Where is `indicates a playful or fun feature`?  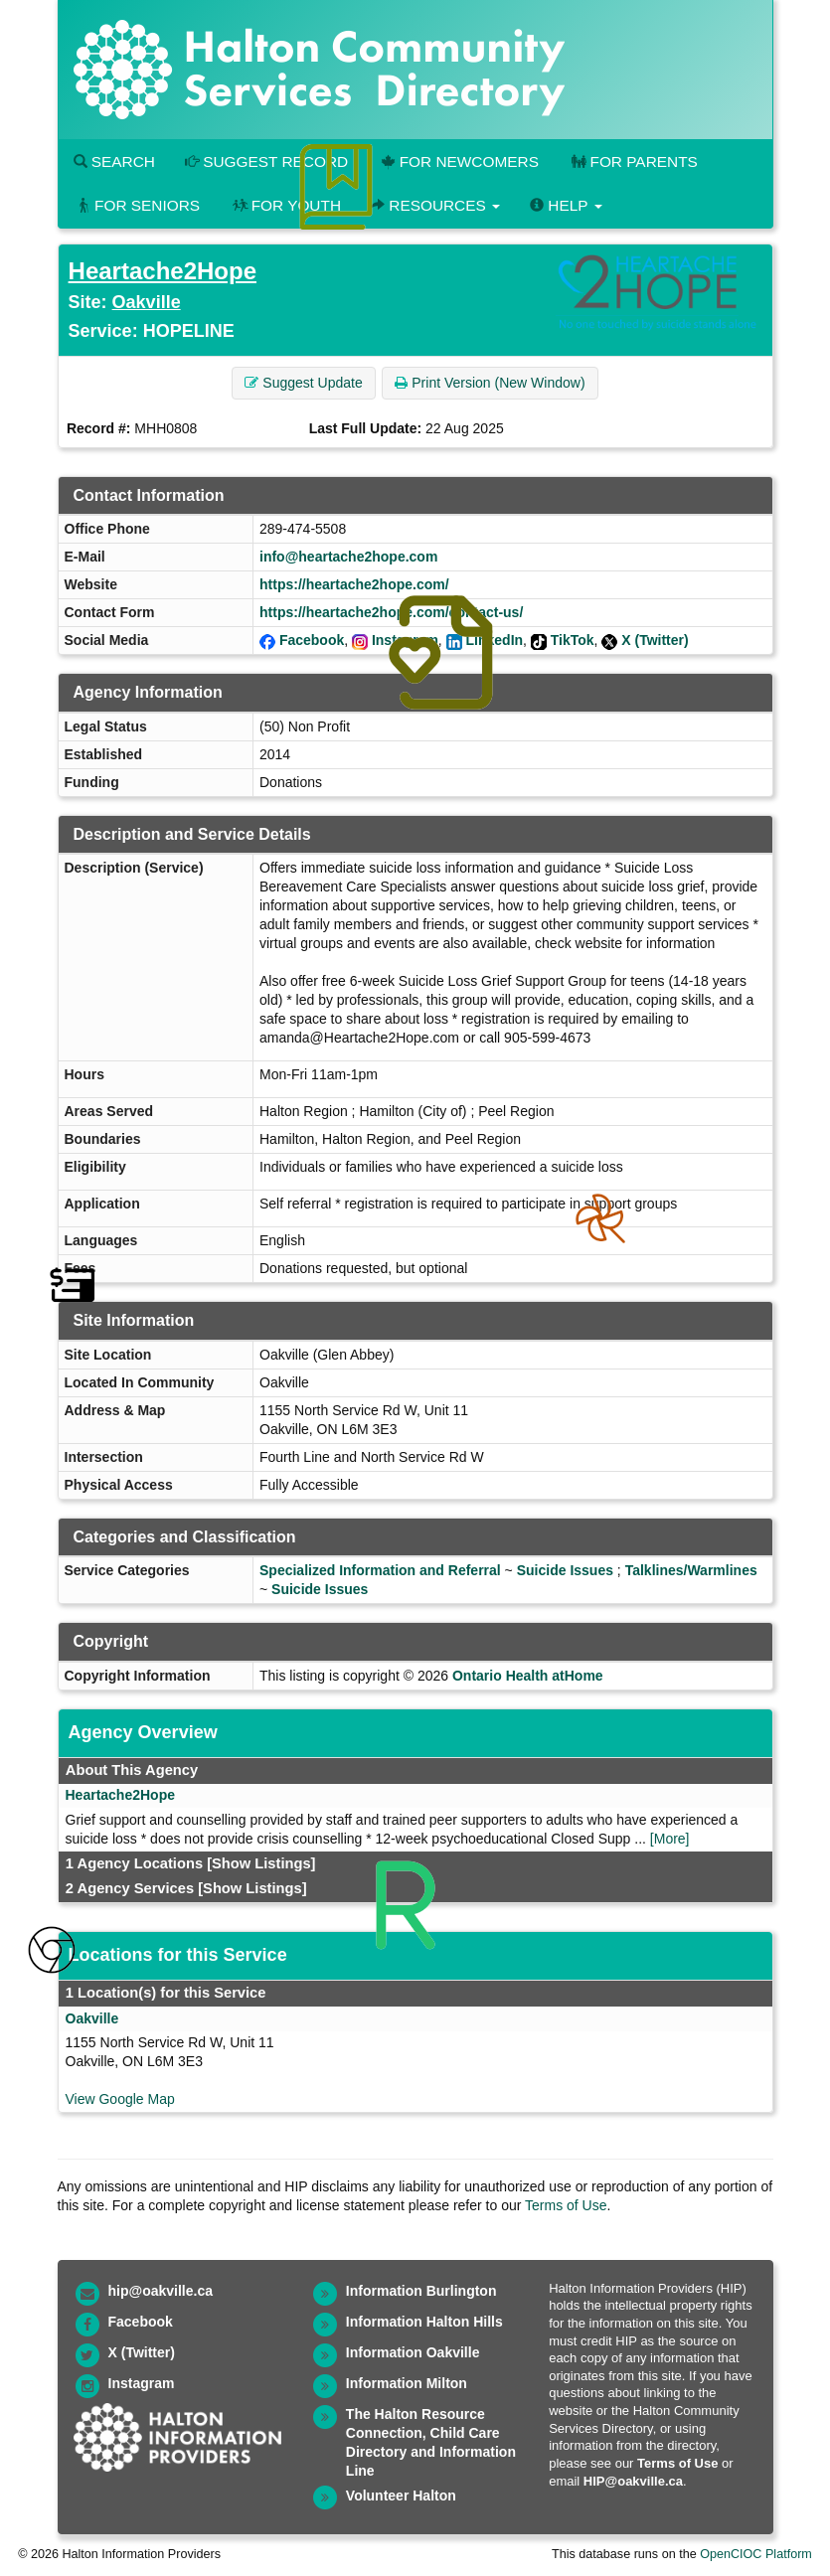 indicates a playful or fun feature is located at coordinates (601, 1219).